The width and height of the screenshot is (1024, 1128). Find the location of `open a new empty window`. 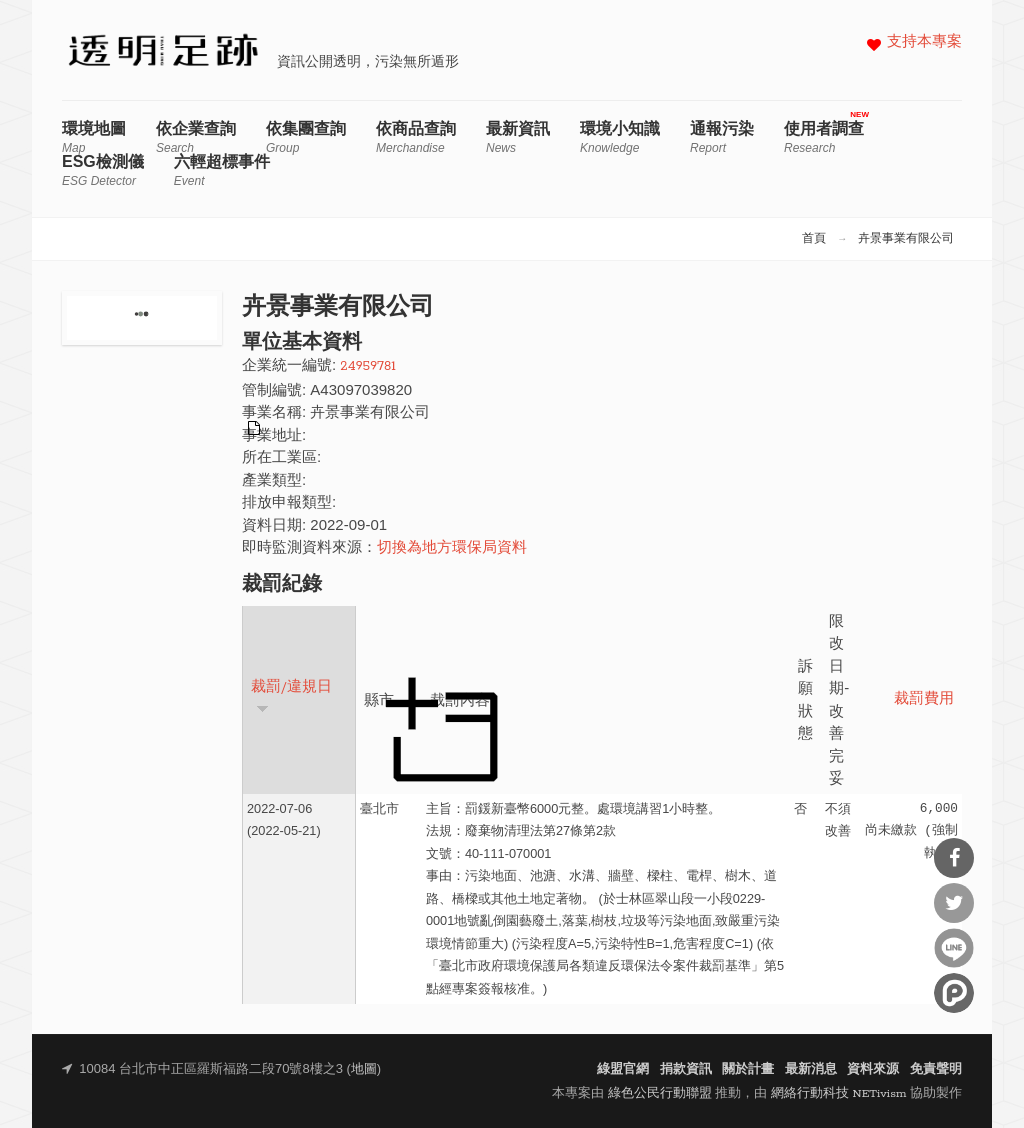

open a new empty window is located at coordinates (445, 729).